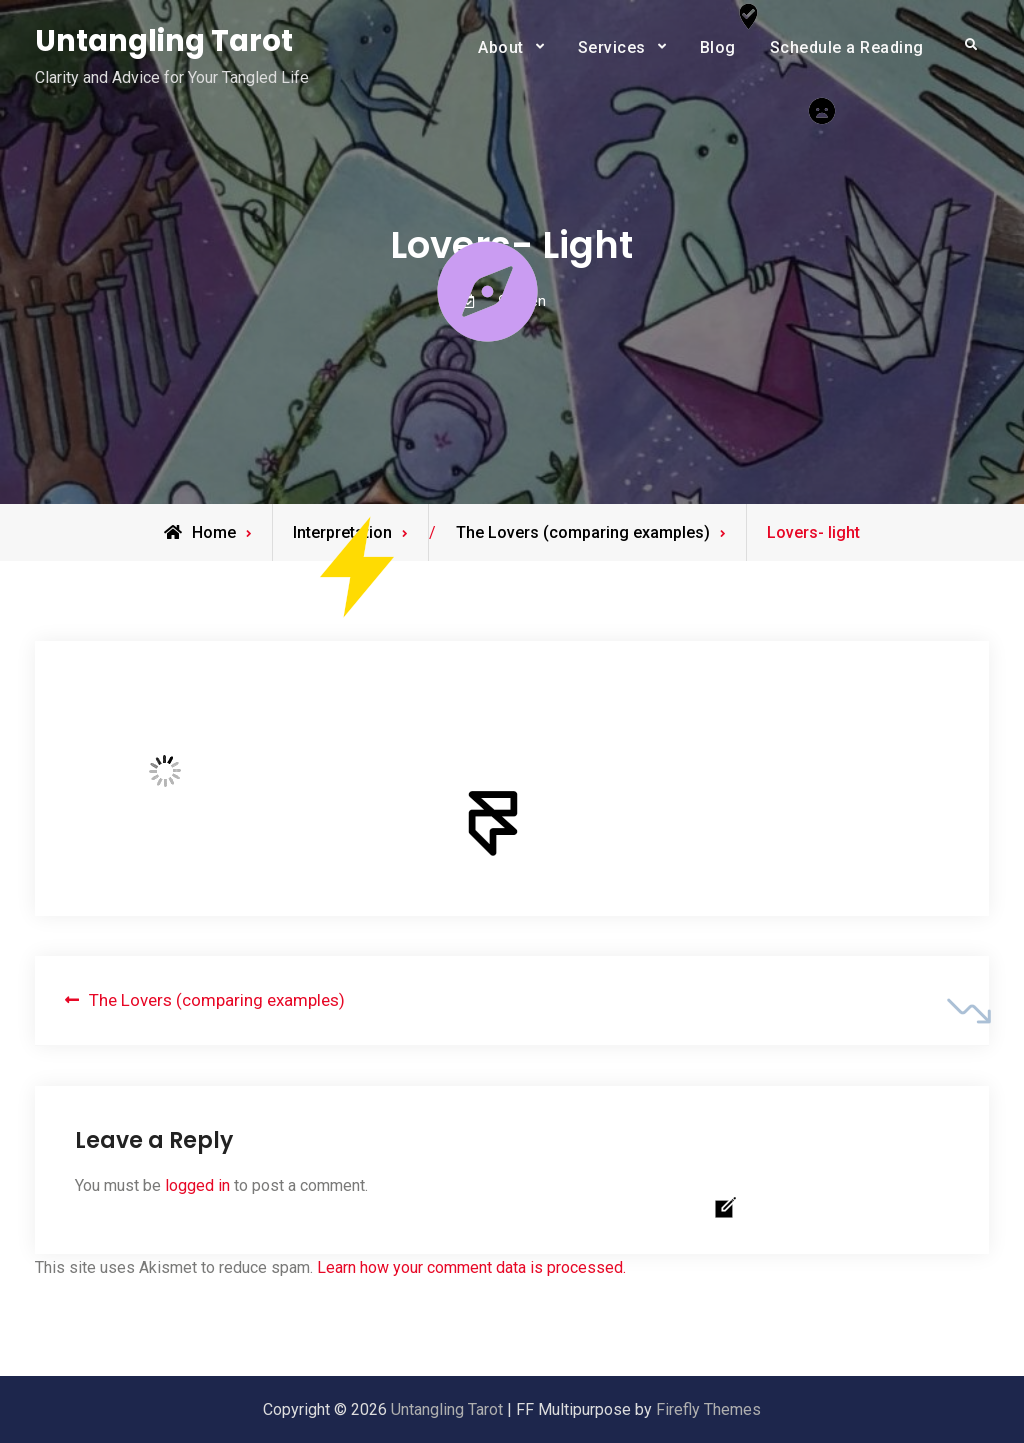 Image resolution: width=1024 pixels, height=1443 pixels. I want to click on toggle camera flash on or off, so click(357, 567).